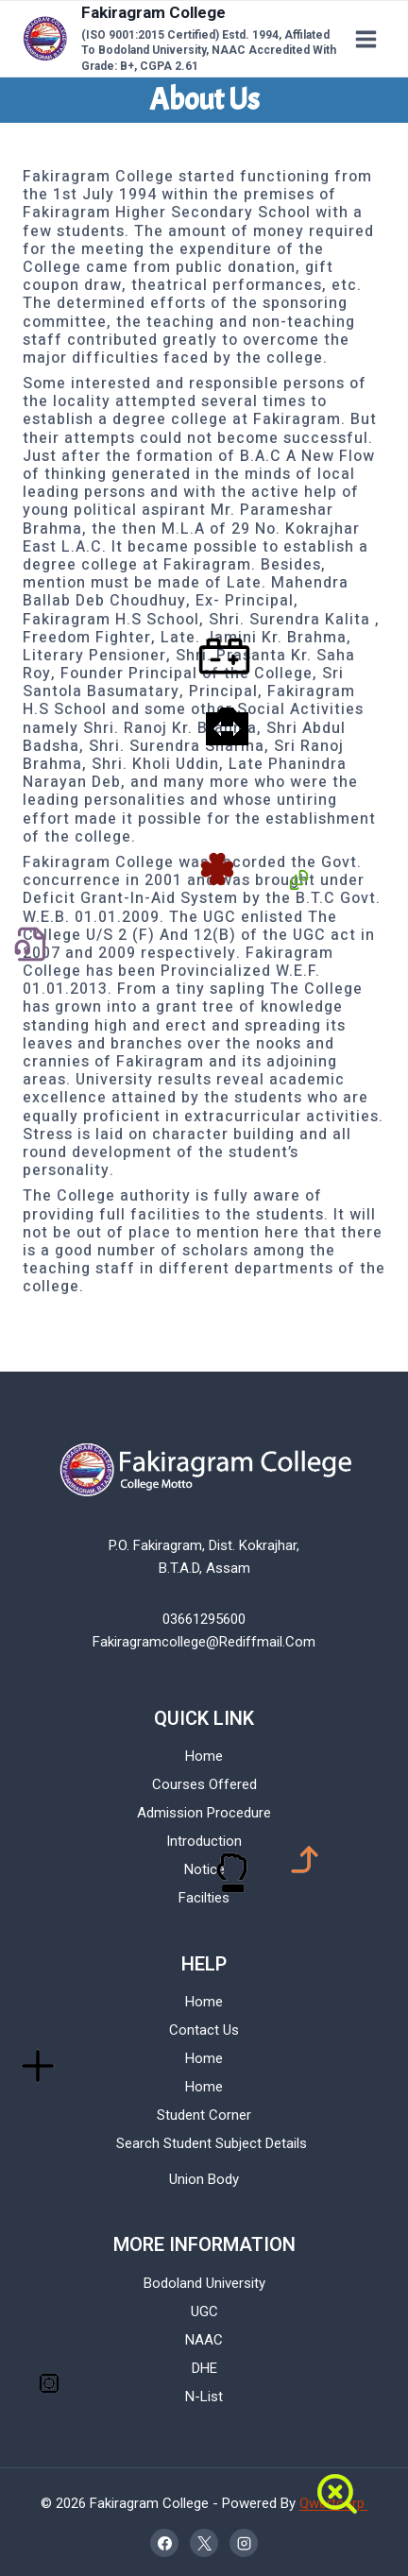  I want to click on switch between front and rear camera, so click(227, 728).